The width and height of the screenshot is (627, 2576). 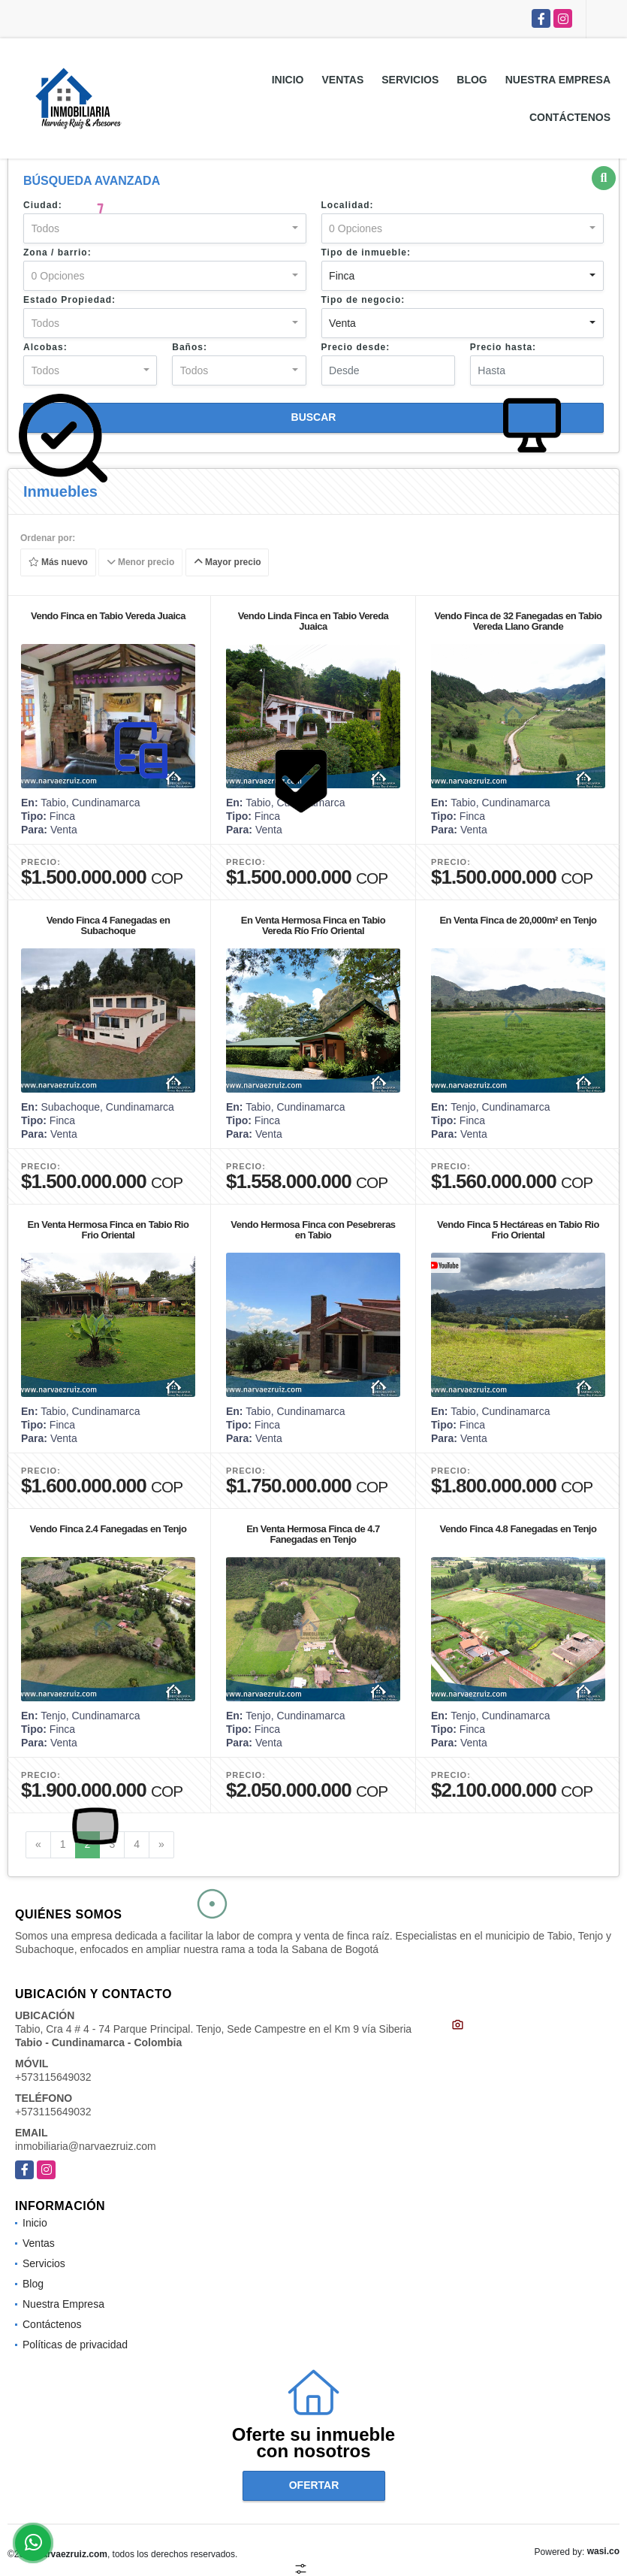 I want to click on switch to wide-angle or panorama camera mode, so click(x=95, y=1826).